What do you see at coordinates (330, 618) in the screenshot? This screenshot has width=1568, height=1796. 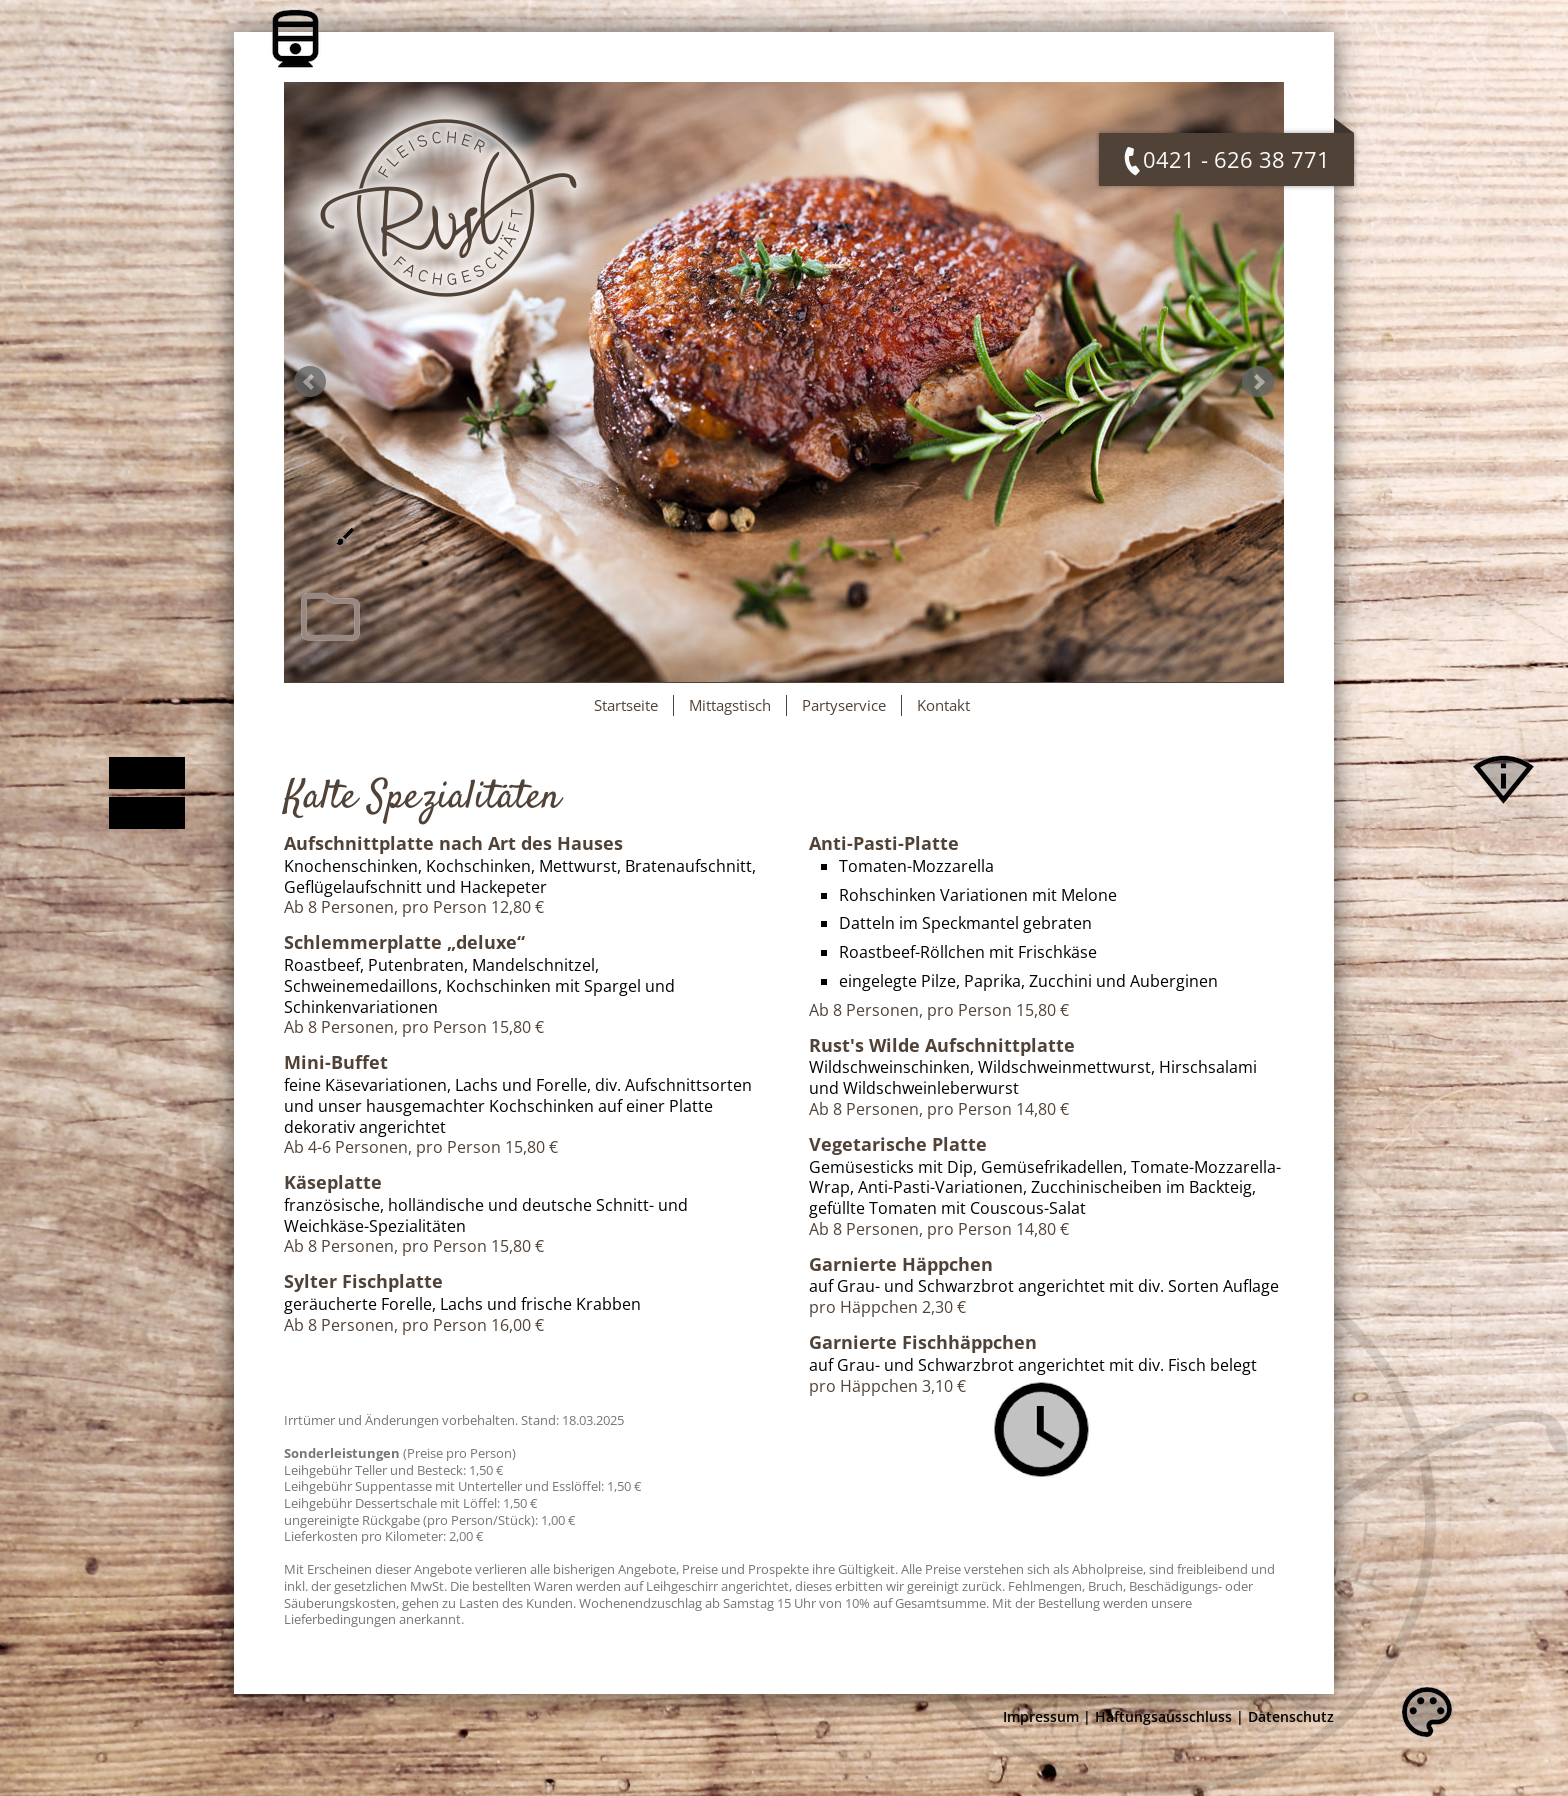 I see `open file folder` at bounding box center [330, 618].